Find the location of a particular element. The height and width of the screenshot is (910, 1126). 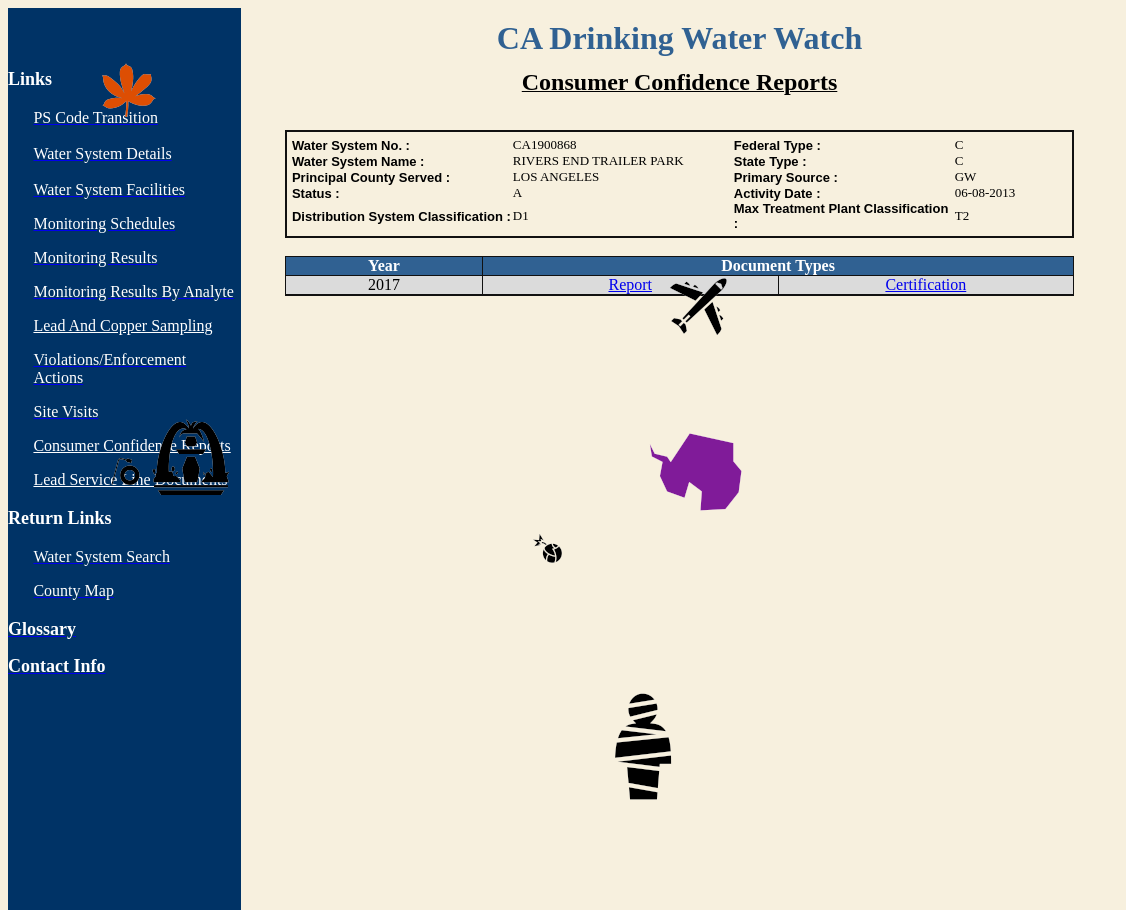

locate nearby water fountains or drinking water is located at coordinates (191, 458).